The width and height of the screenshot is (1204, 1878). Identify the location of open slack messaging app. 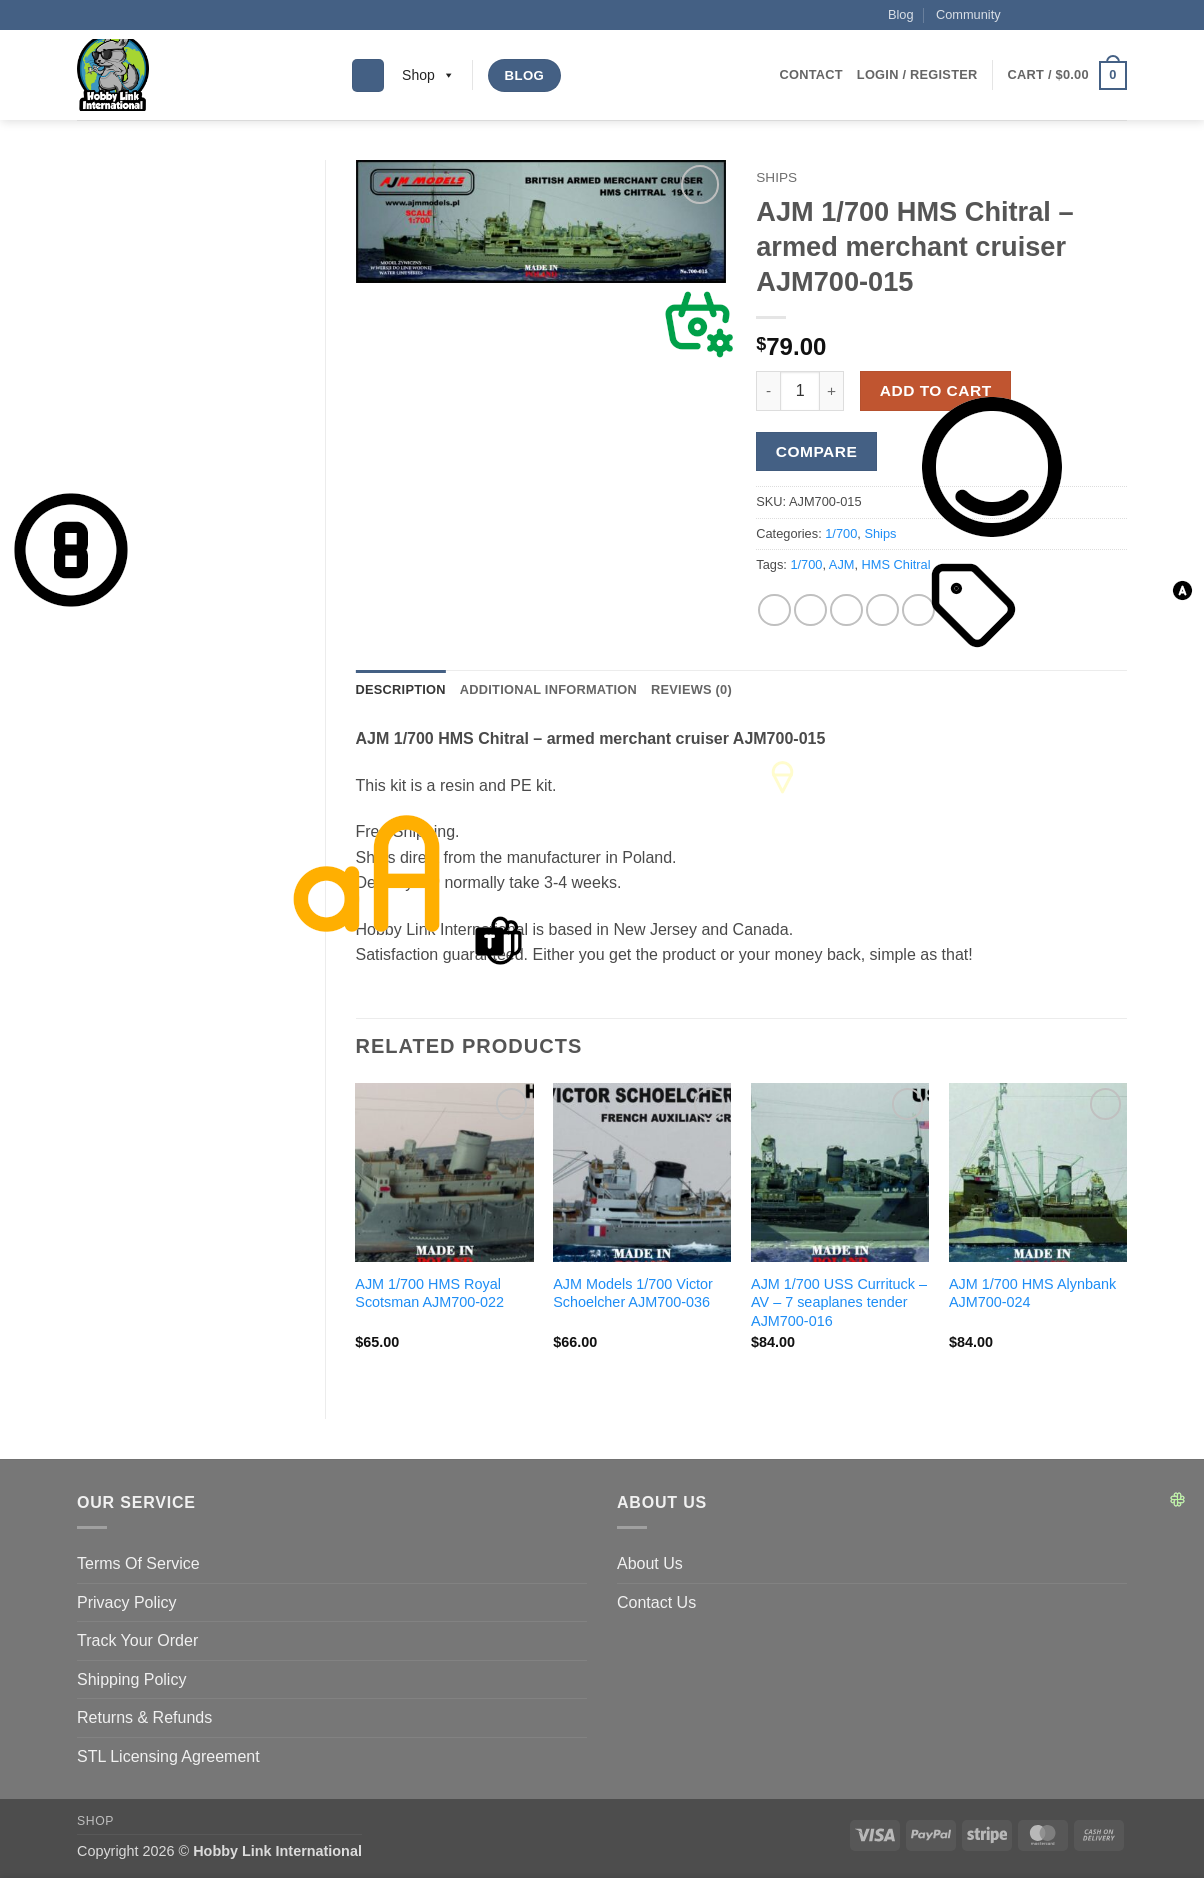
(1177, 1499).